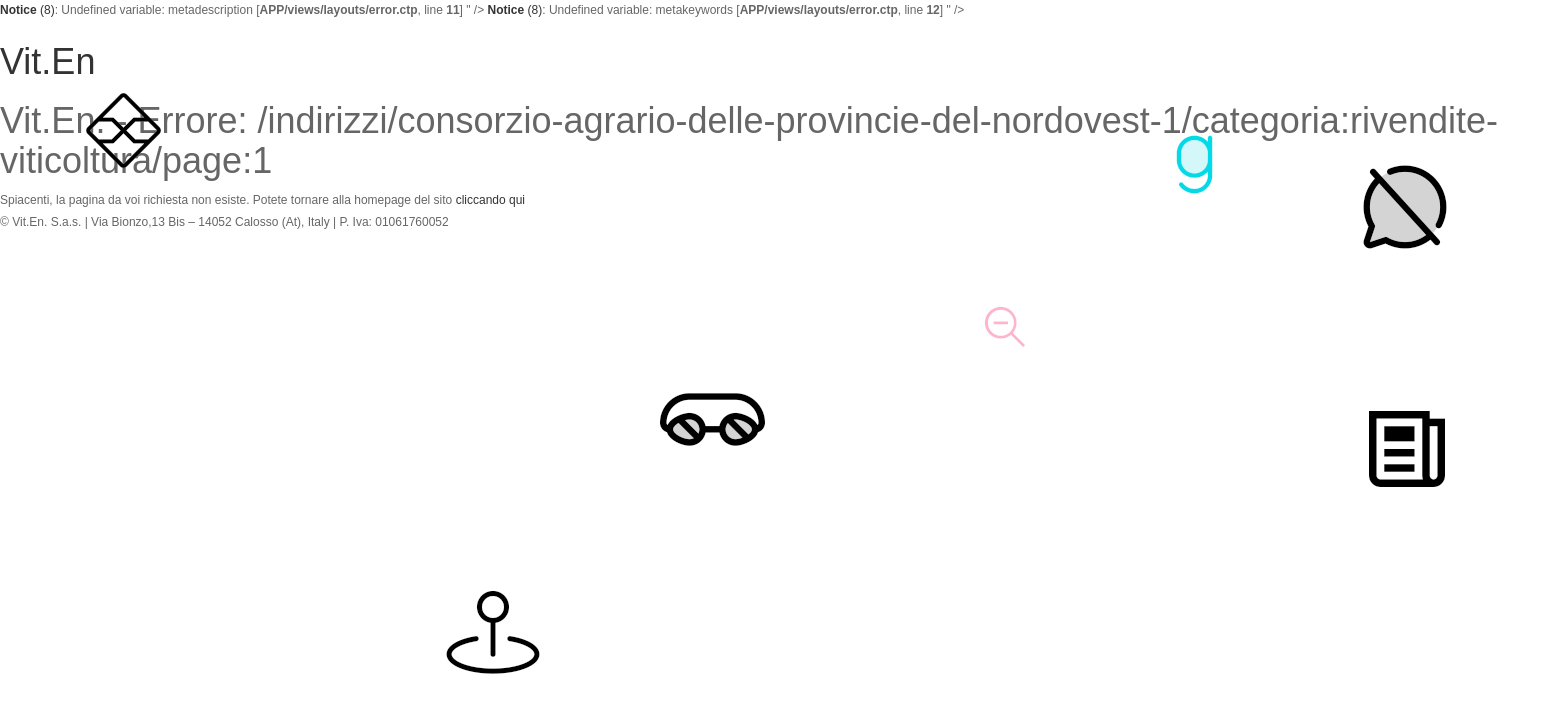 This screenshot has height=720, width=1568. I want to click on open Goodreads app or website, so click(1194, 164).